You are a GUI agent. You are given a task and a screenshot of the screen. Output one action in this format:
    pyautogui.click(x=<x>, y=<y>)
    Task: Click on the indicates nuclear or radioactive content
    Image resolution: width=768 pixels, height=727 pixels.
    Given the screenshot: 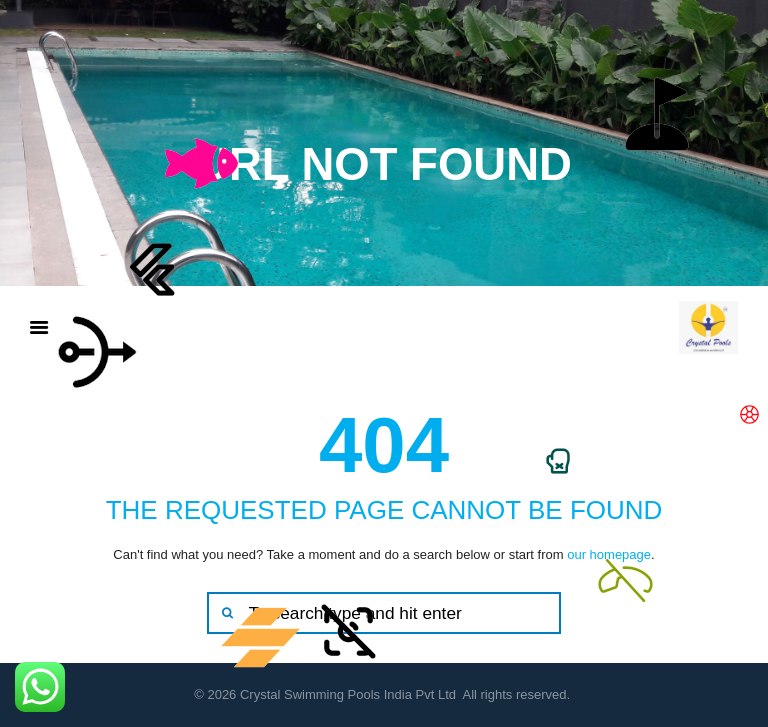 What is the action you would take?
    pyautogui.click(x=749, y=414)
    